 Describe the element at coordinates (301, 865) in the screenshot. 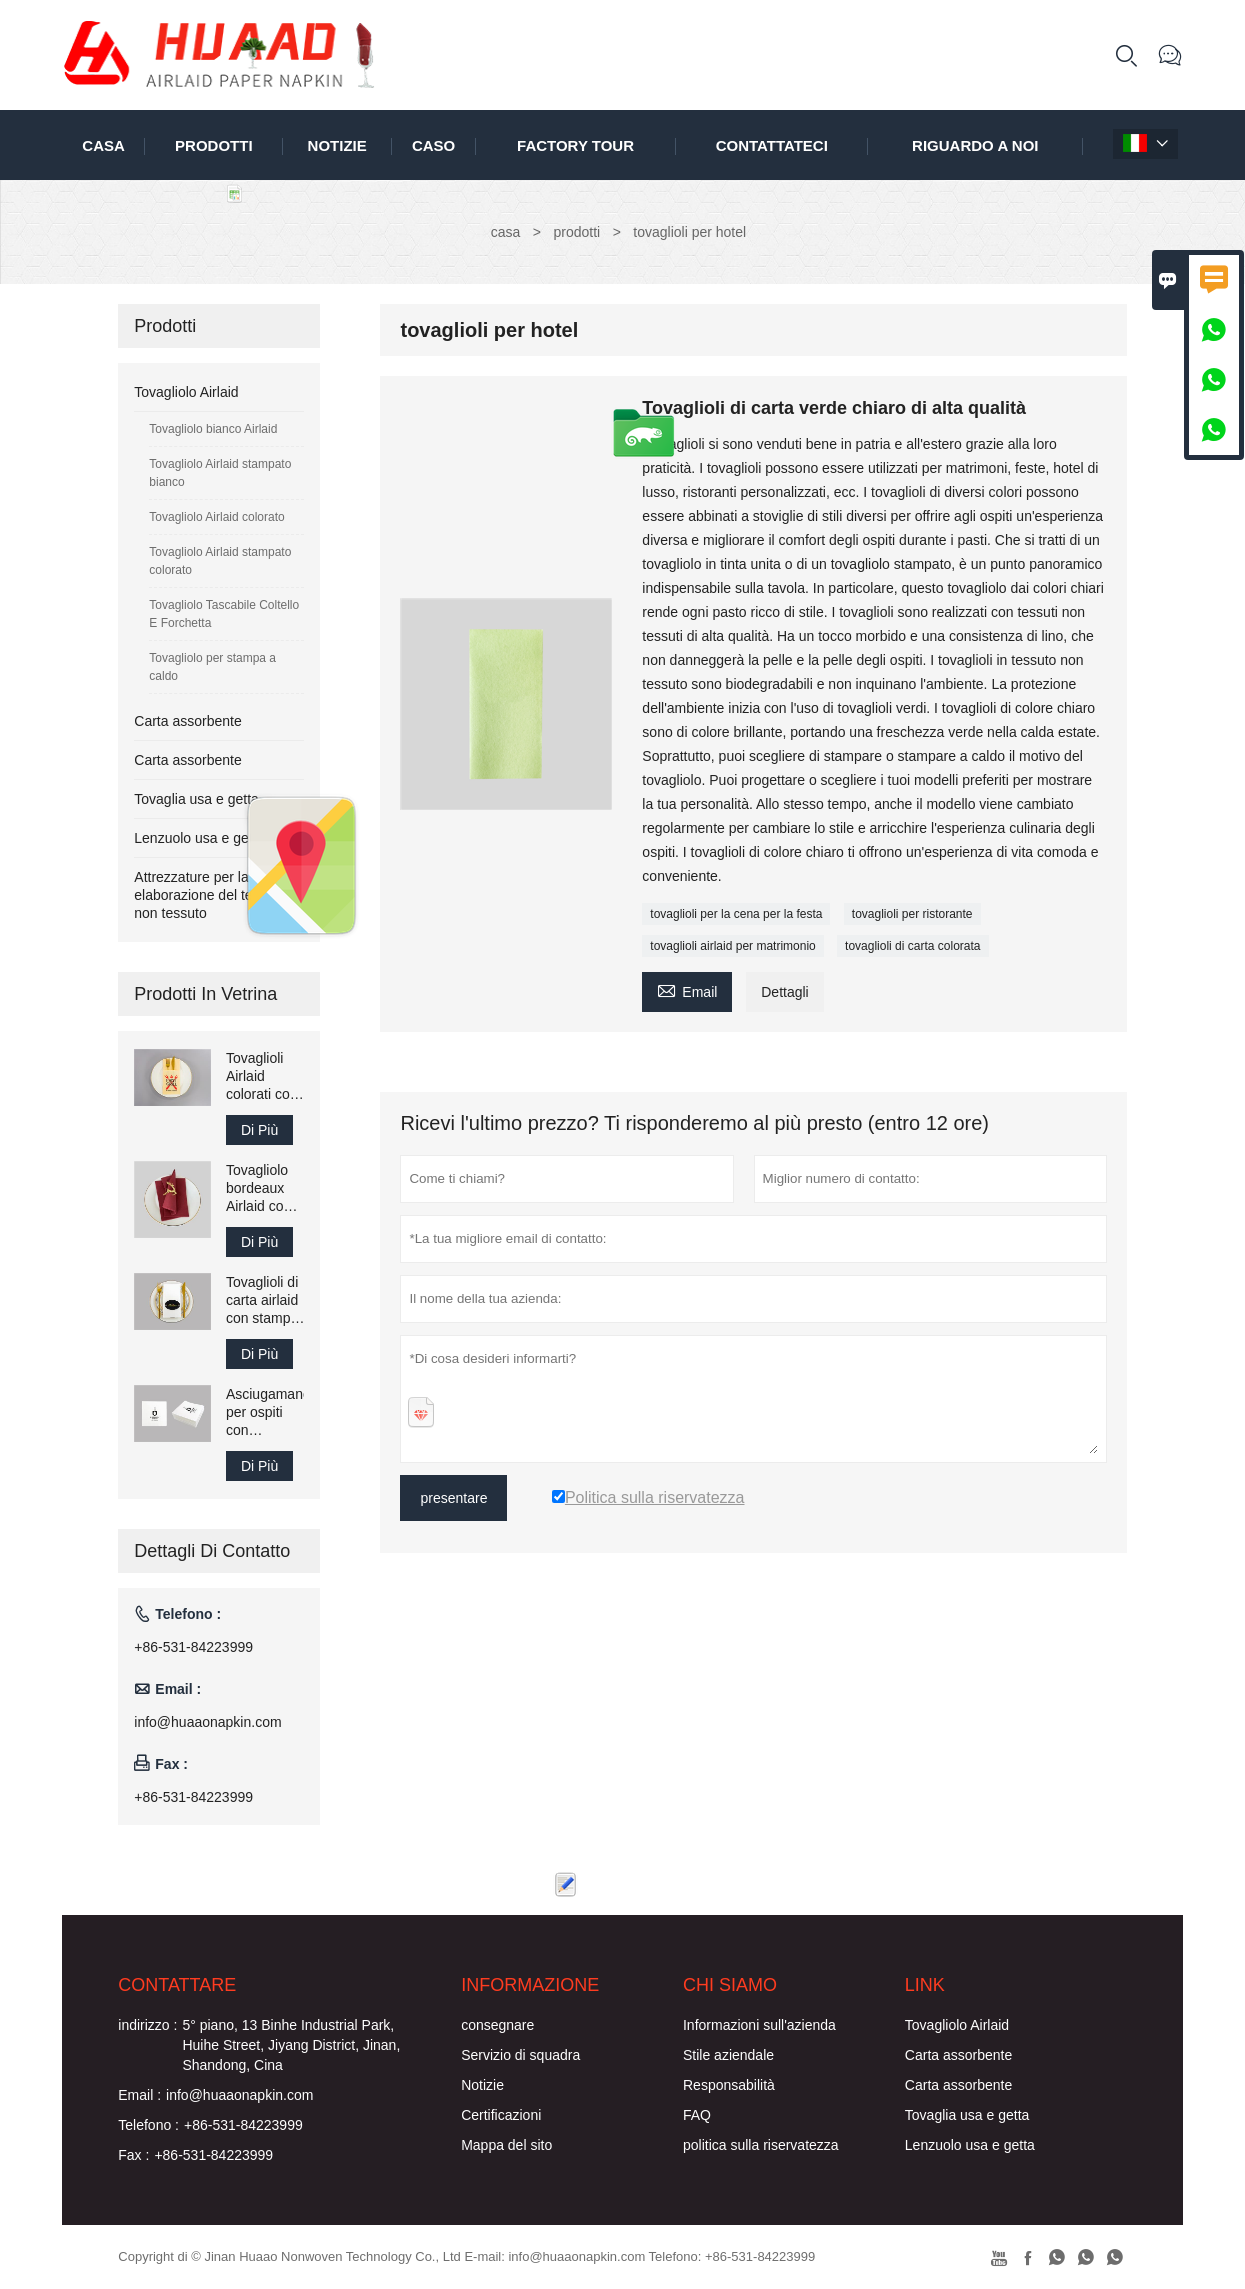

I see `a geo+json geographic data file` at that location.